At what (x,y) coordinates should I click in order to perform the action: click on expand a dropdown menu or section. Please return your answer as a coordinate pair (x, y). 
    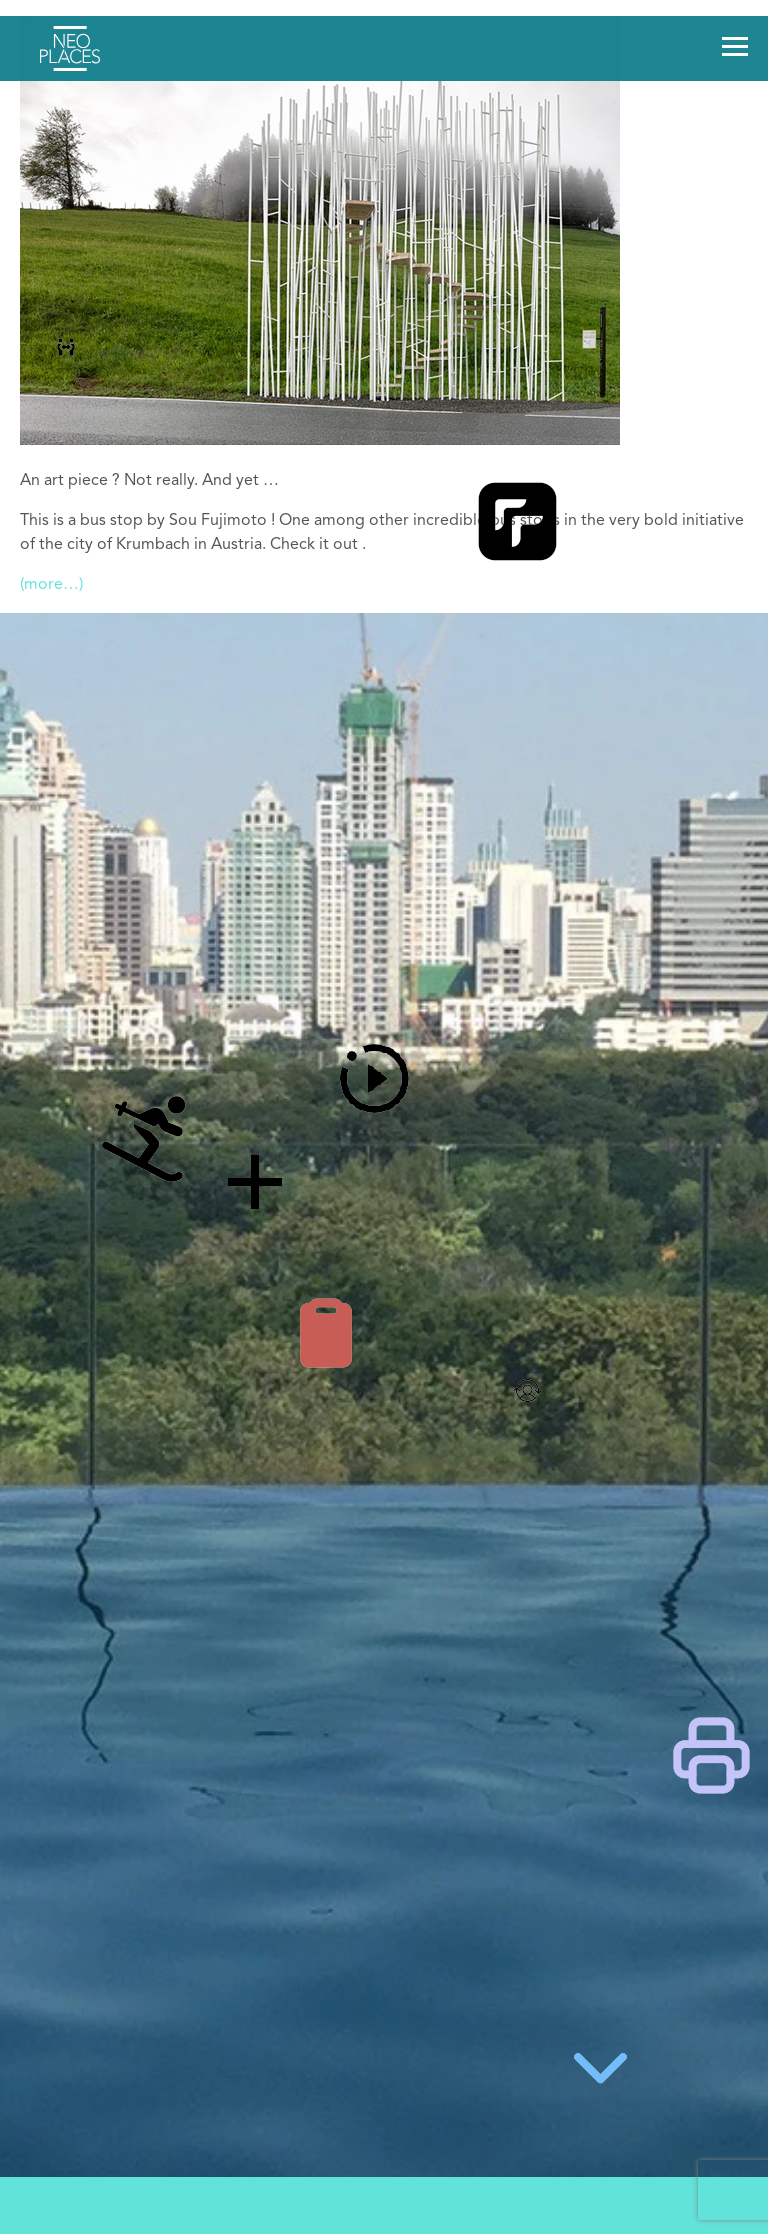
    Looking at the image, I should click on (600, 2064).